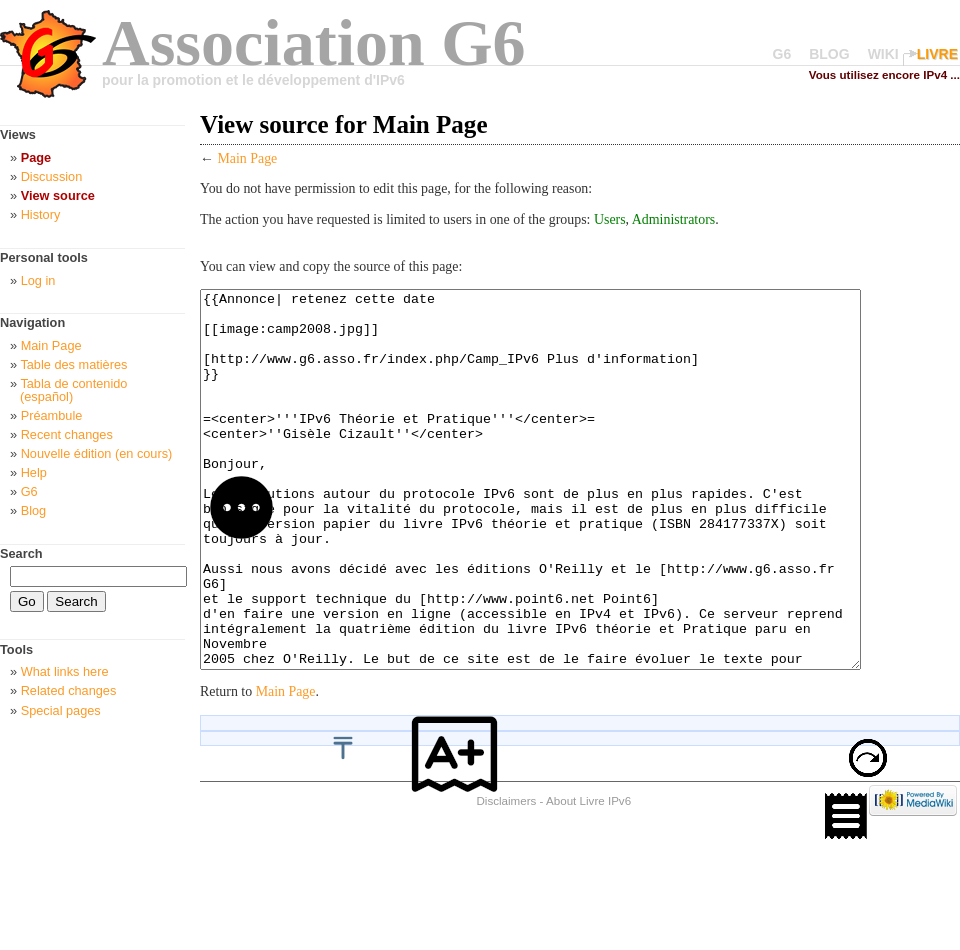  I want to click on view purchase receipt or transaction history, so click(846, 816).